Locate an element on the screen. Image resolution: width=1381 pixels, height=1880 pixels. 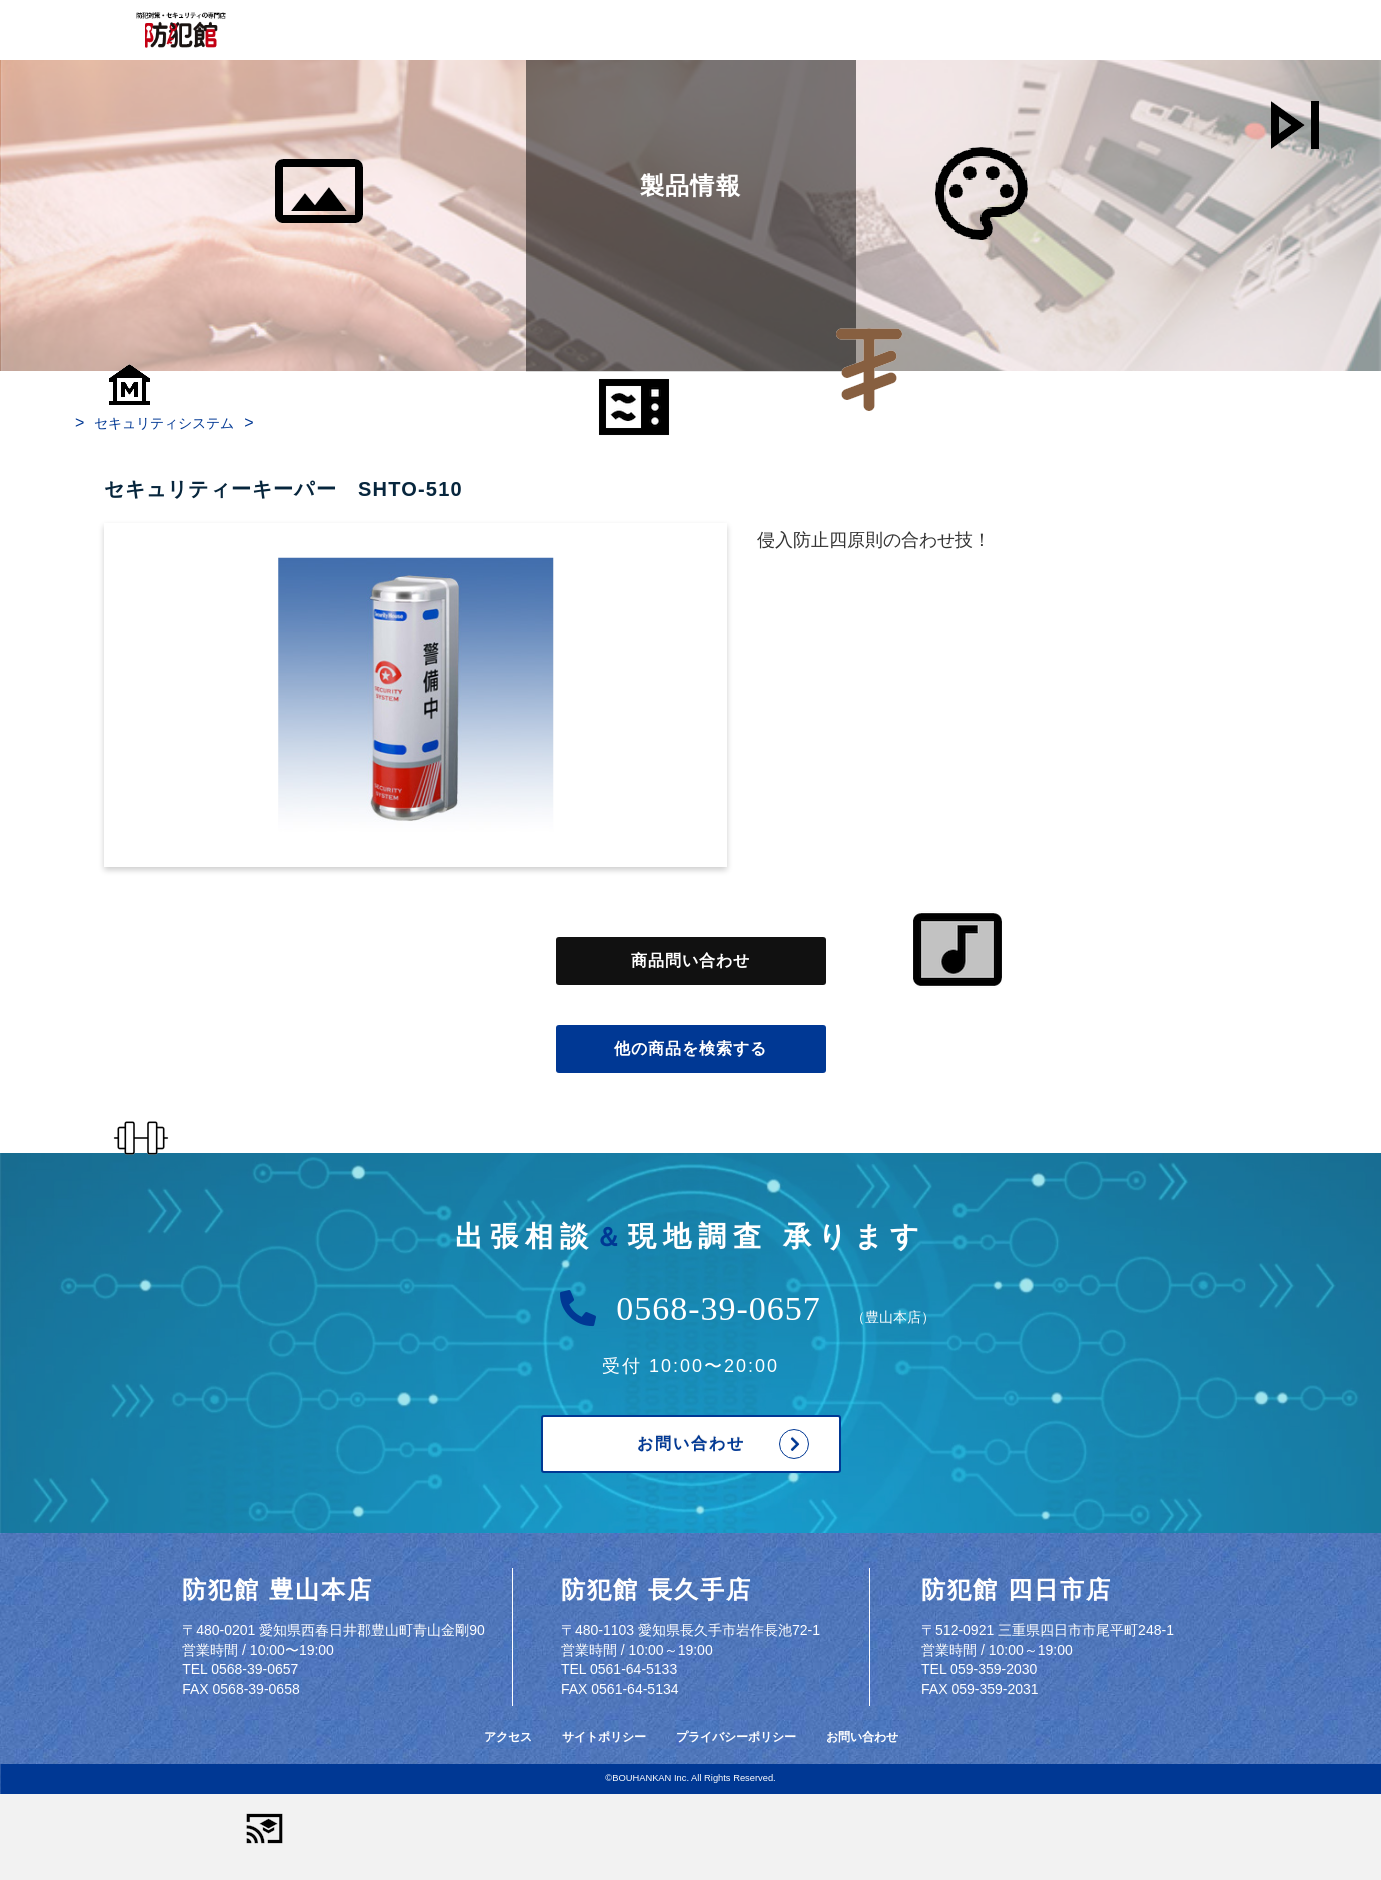
cast or share screen to a classroom display is located at coordinates (264, 1828).